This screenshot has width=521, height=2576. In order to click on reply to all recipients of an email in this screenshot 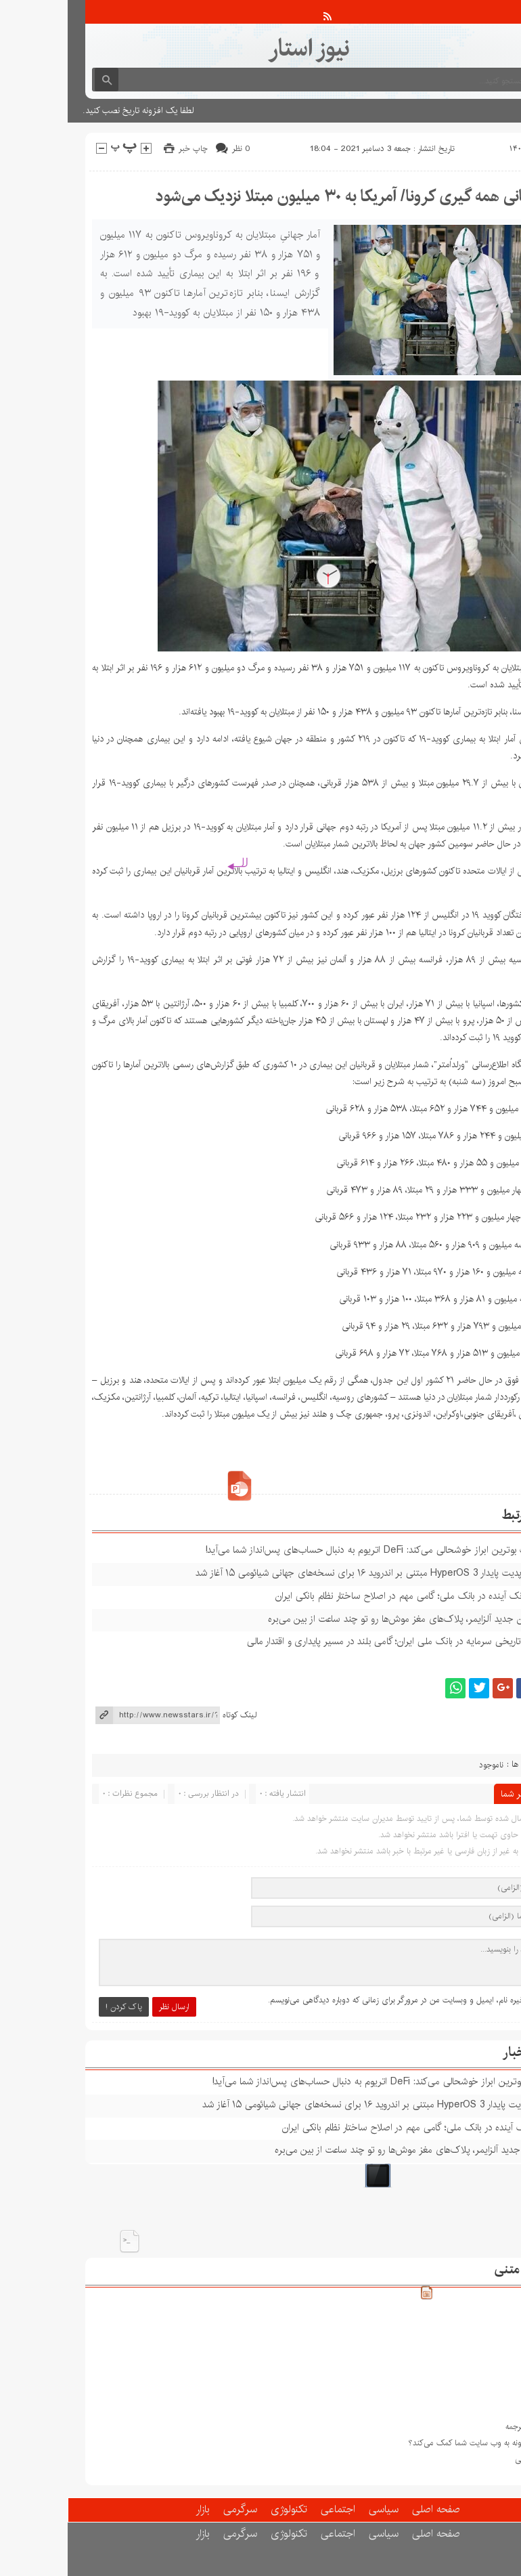, I will do `click(237, 862)`.